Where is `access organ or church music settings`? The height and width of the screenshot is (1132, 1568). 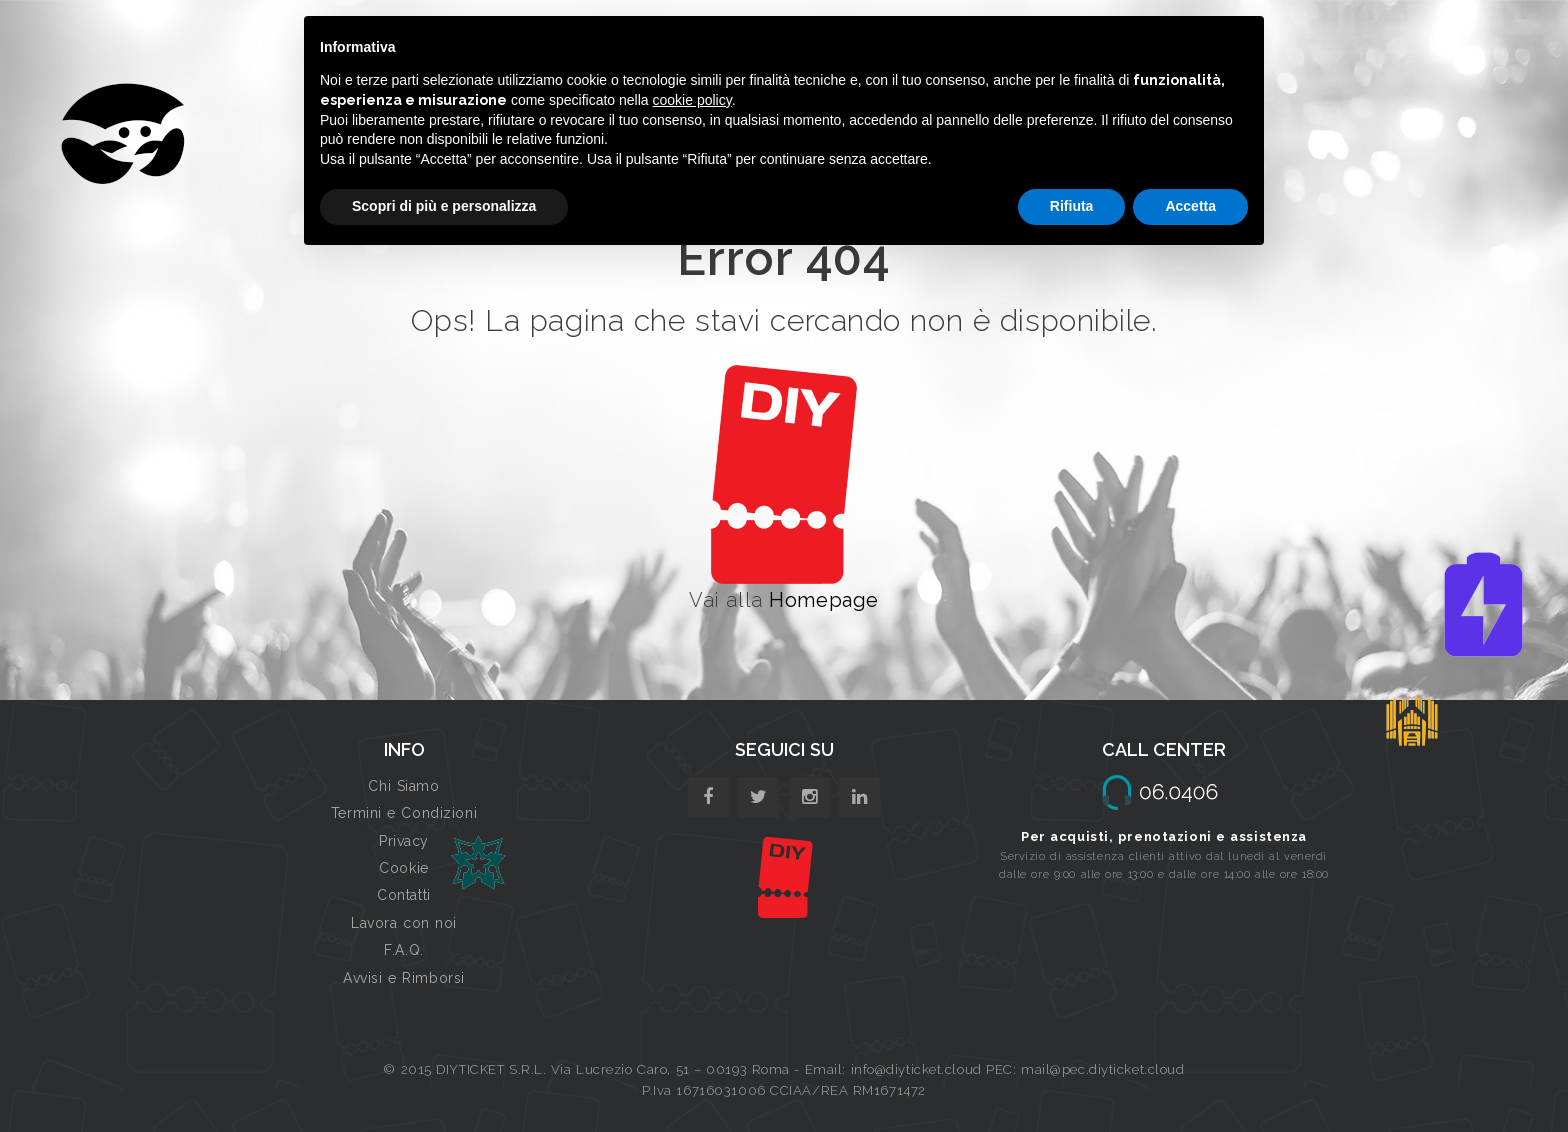 access organ or church music settings is located at coordinates (1412, 720).